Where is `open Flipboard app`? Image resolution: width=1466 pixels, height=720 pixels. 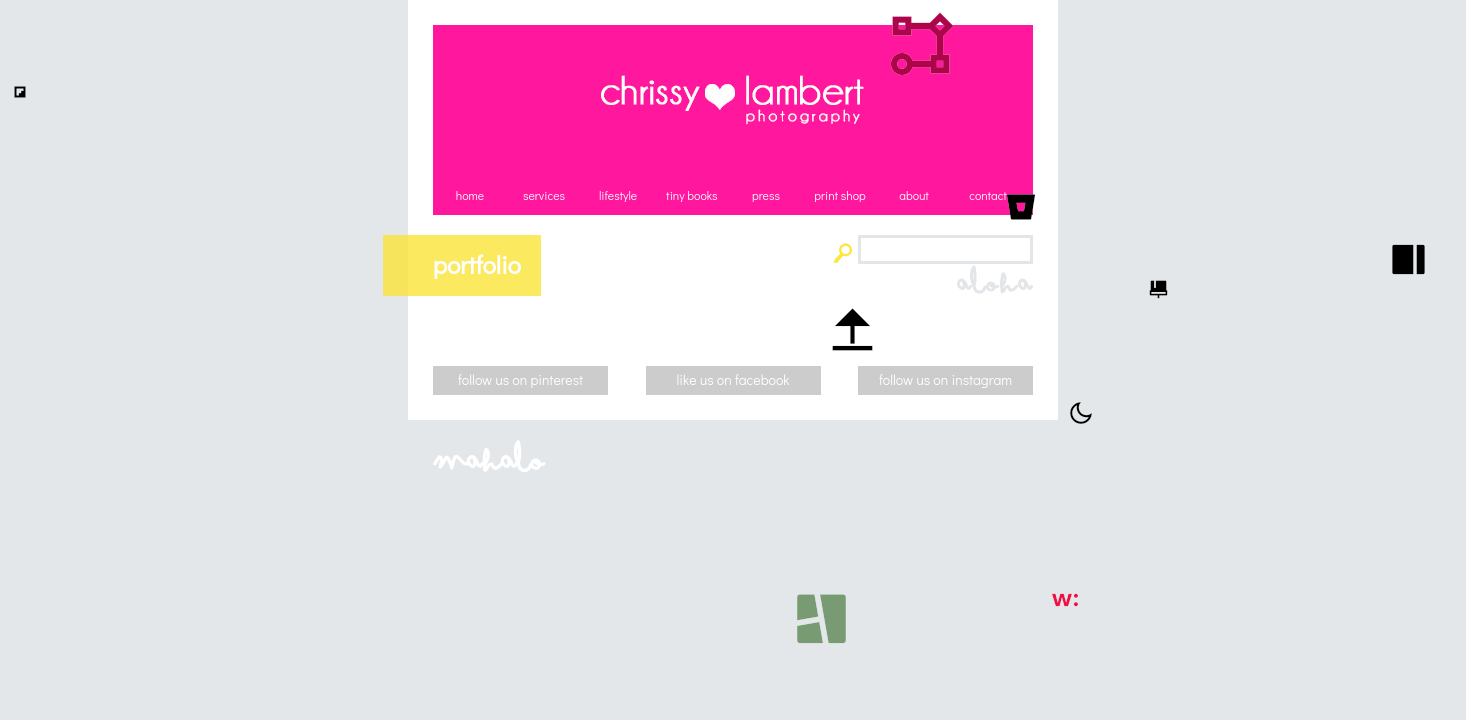 open Flipboard app is located at coordinates (20, 92).